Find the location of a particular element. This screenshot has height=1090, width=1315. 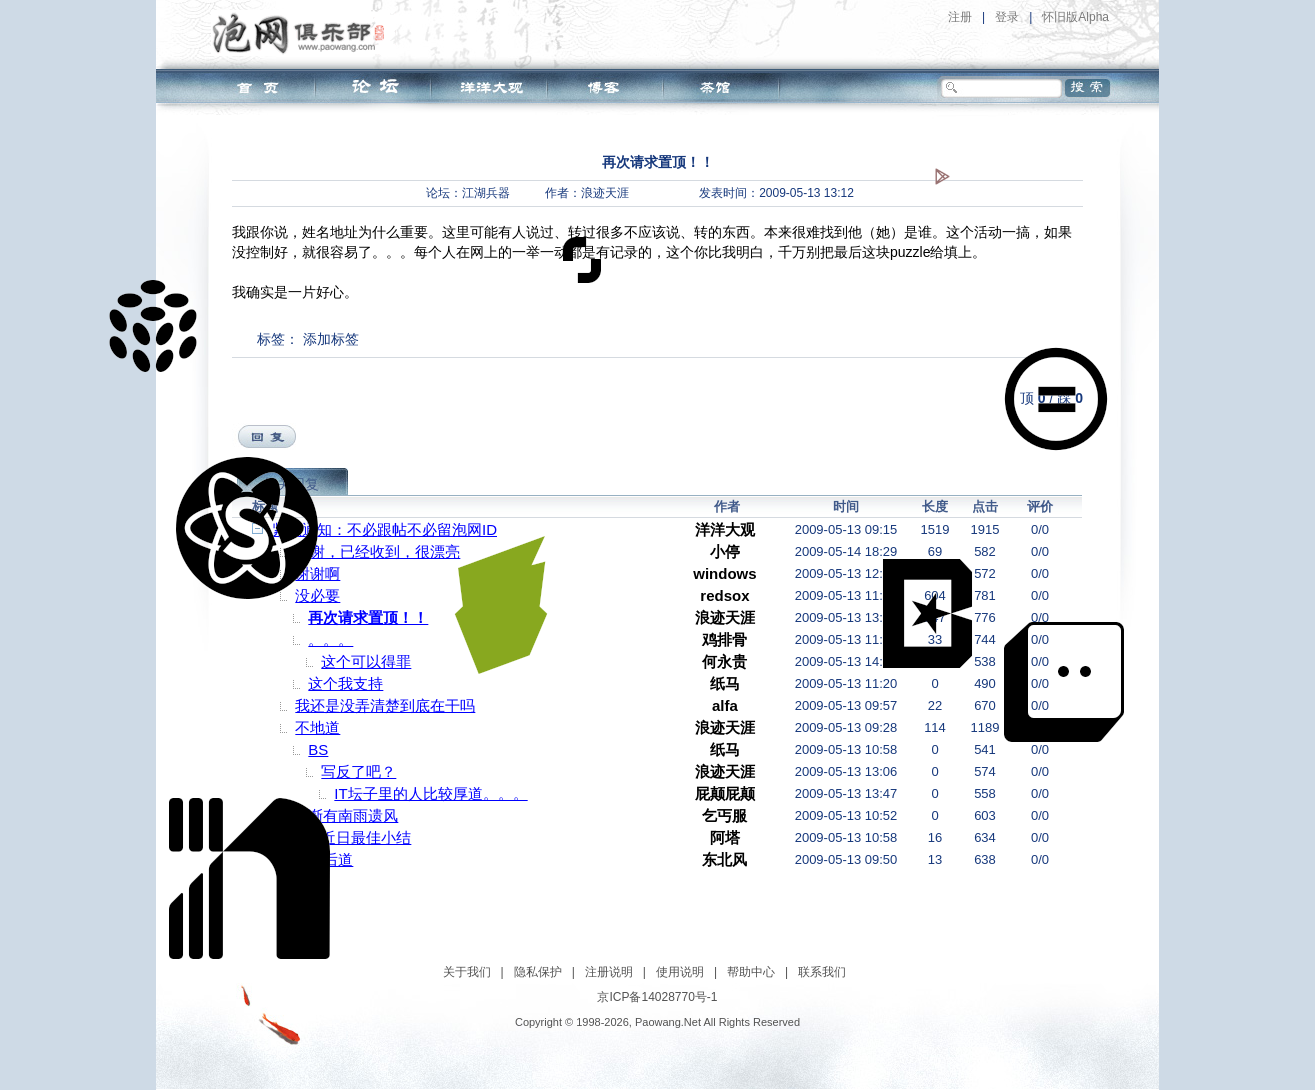

indicates creative commons no derivatives license is located at coordinates (1056, 399).